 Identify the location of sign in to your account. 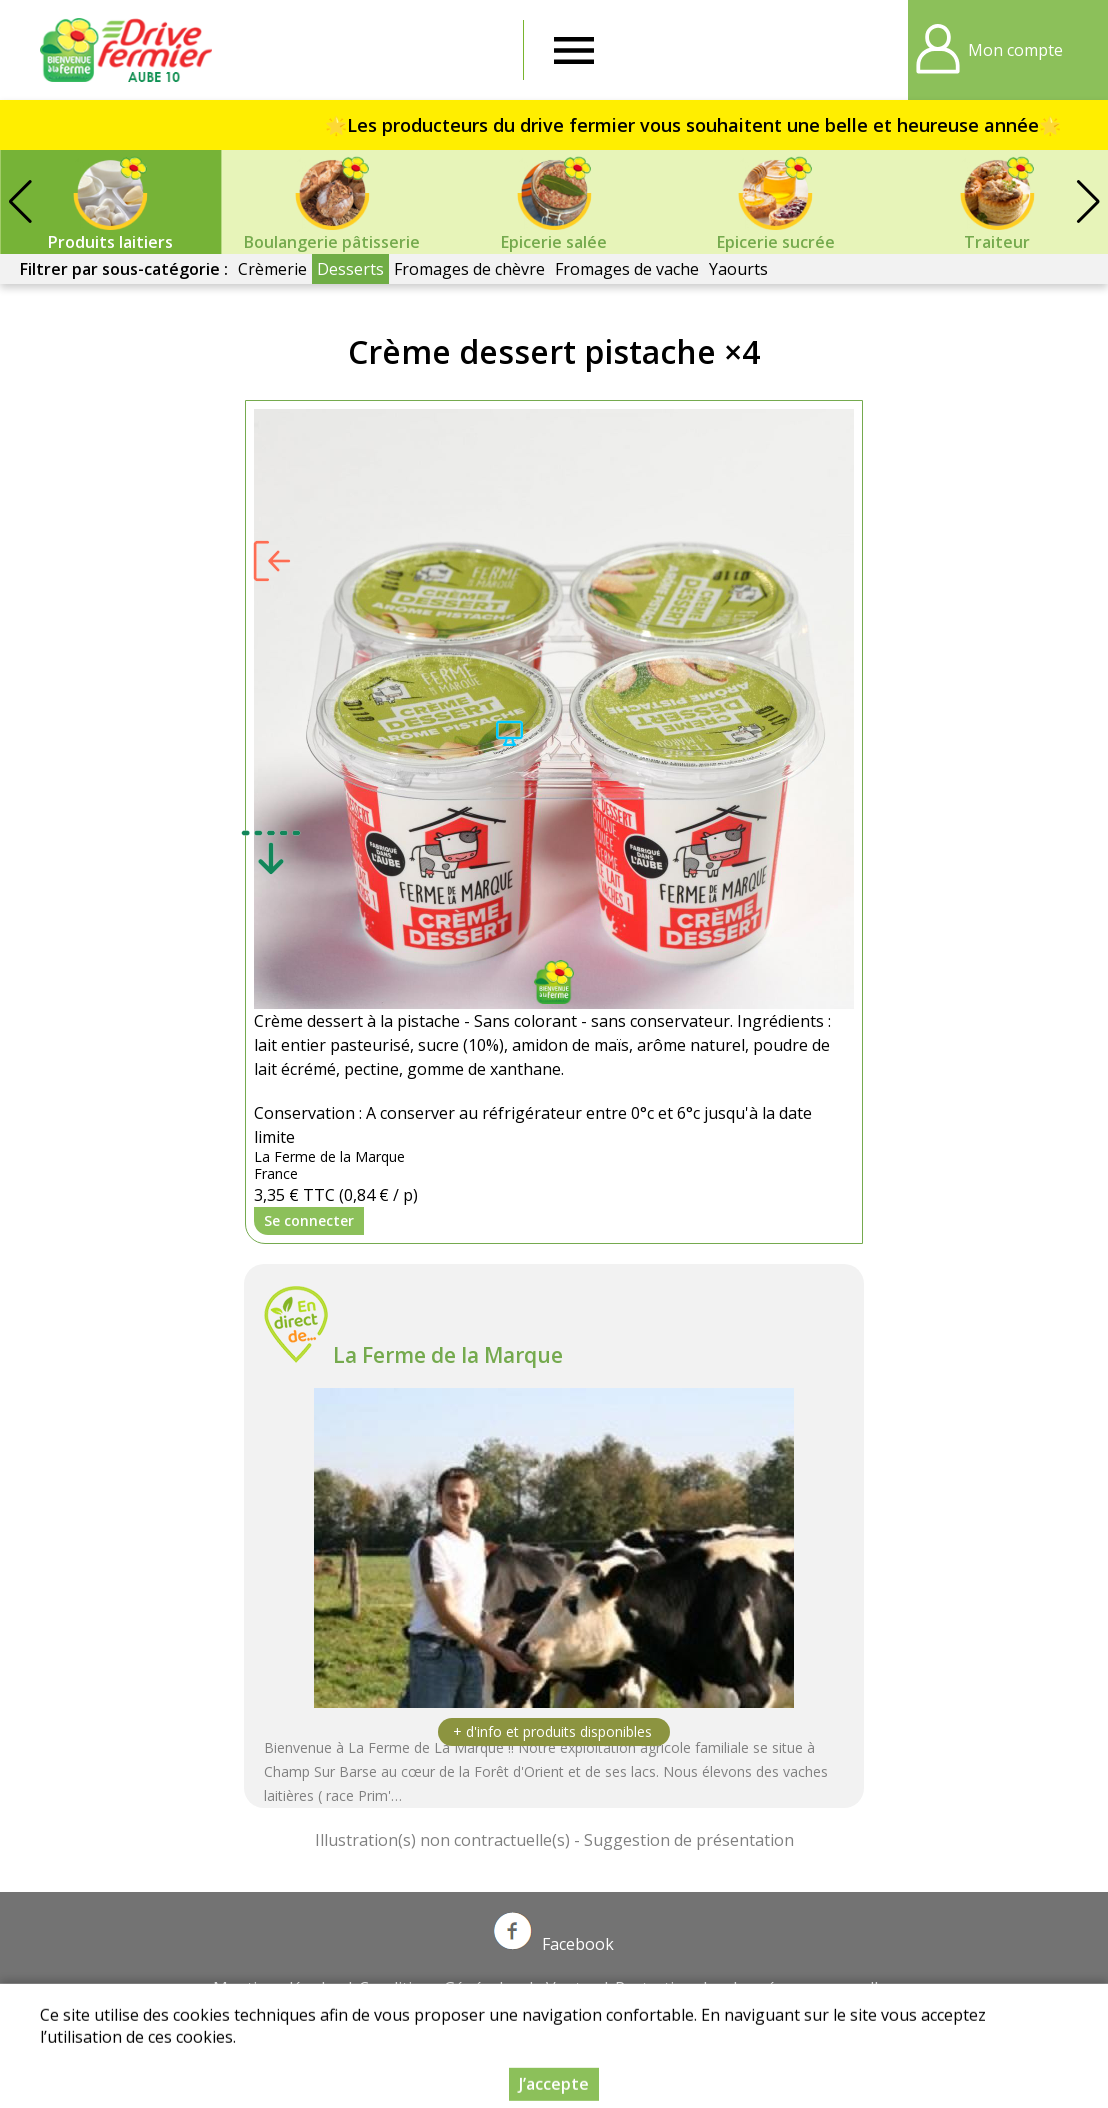
(271, 561).